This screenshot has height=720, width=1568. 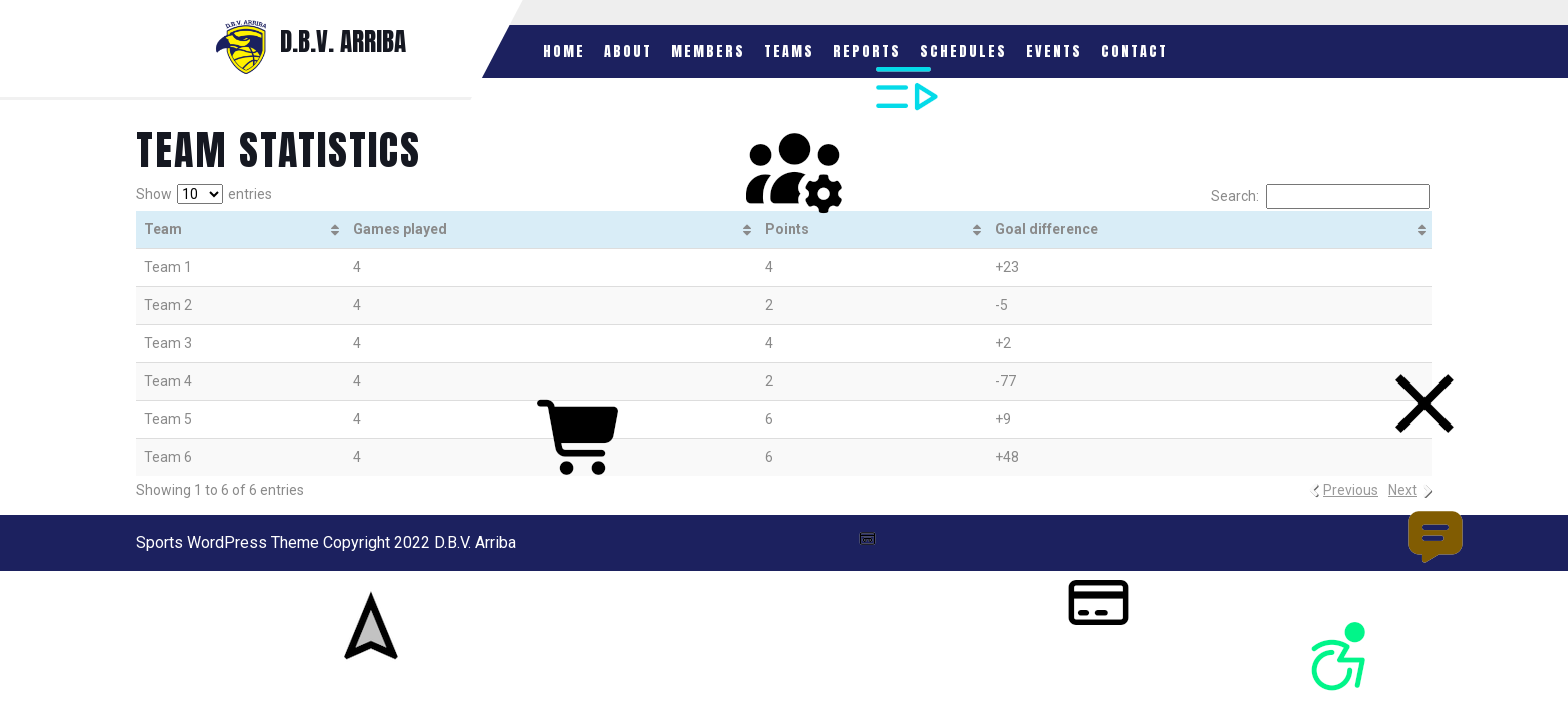 What do you see at coordinates (1339, 657) in the screenshot?
I see `indicates wheelchair accessible facilities` at bounding box center [1339, 657].